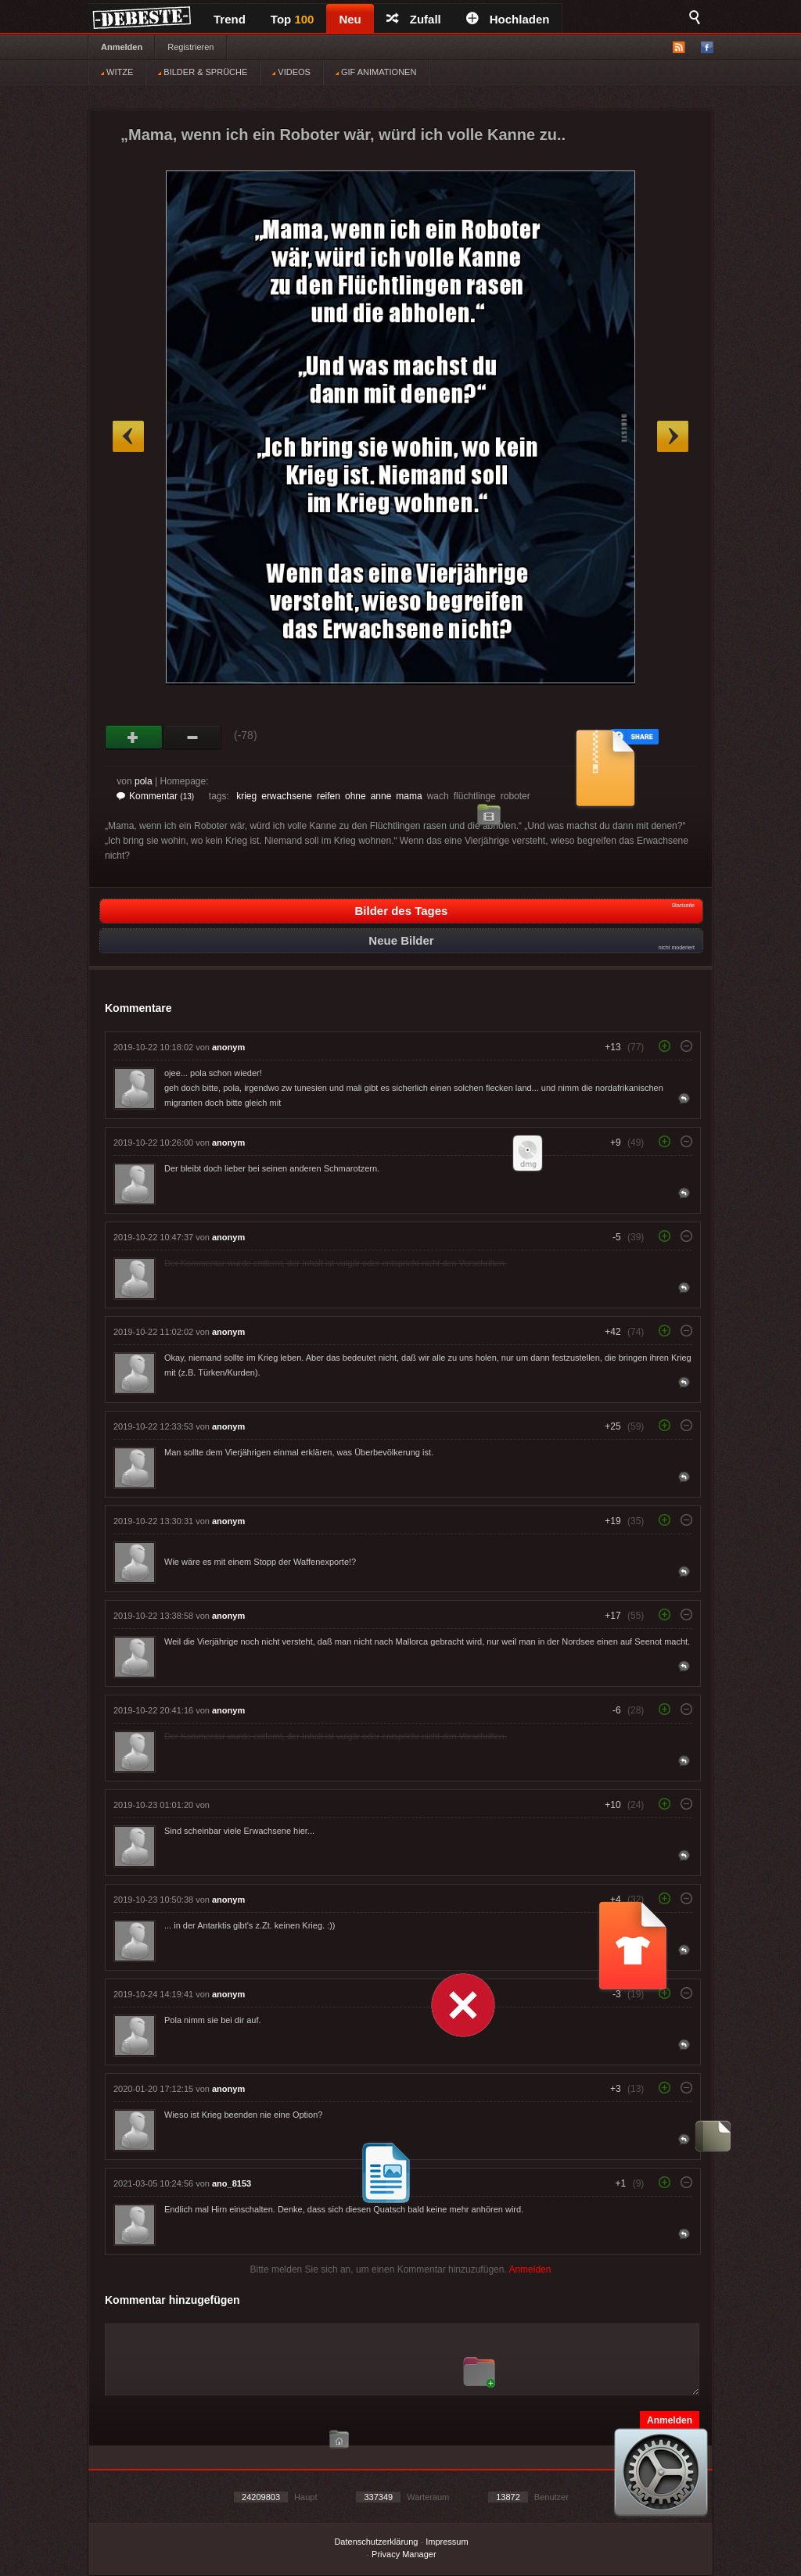  What do you see at coordinates (339, 2438) in the screenshot?
I see `access your home folder` at bounding box center [339, 2438].